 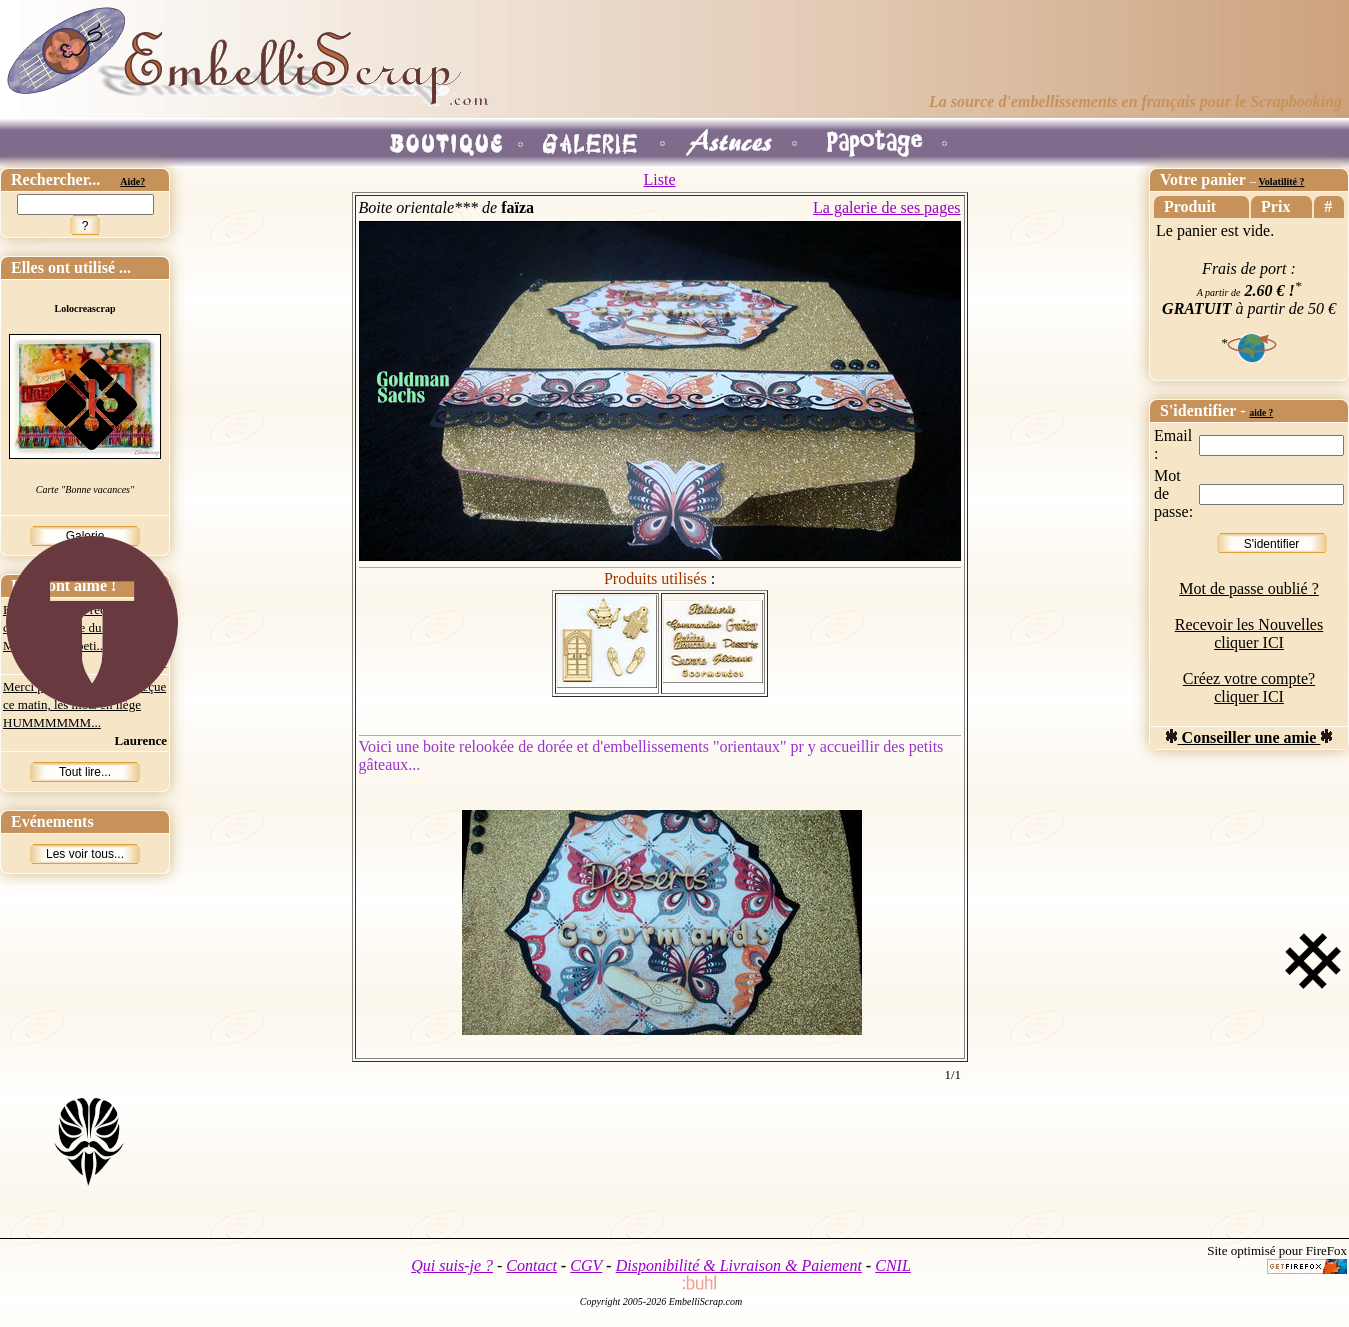 What do you see at coordinates (1313, 961) in the screenshot?
I see `open SimpleX messaging app` at bounding box center [1313, 961].